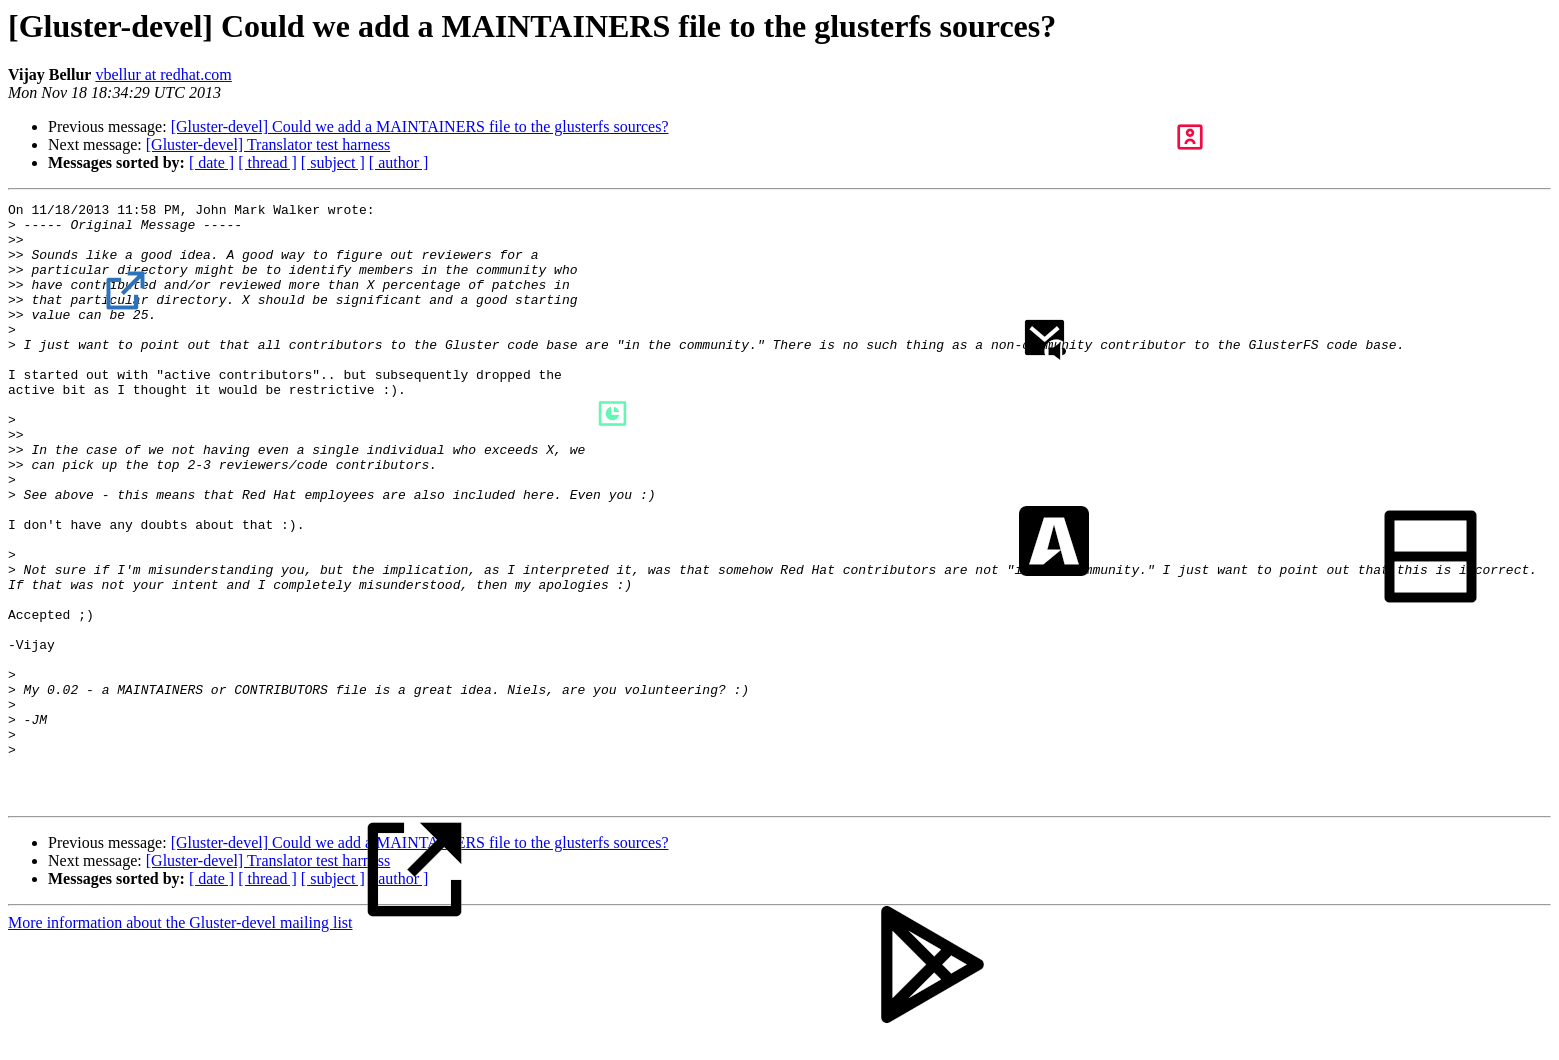  Describe the element at coordinates (1430, 556) in the screenshot. I see `switch to horizontal row layout` at that location.